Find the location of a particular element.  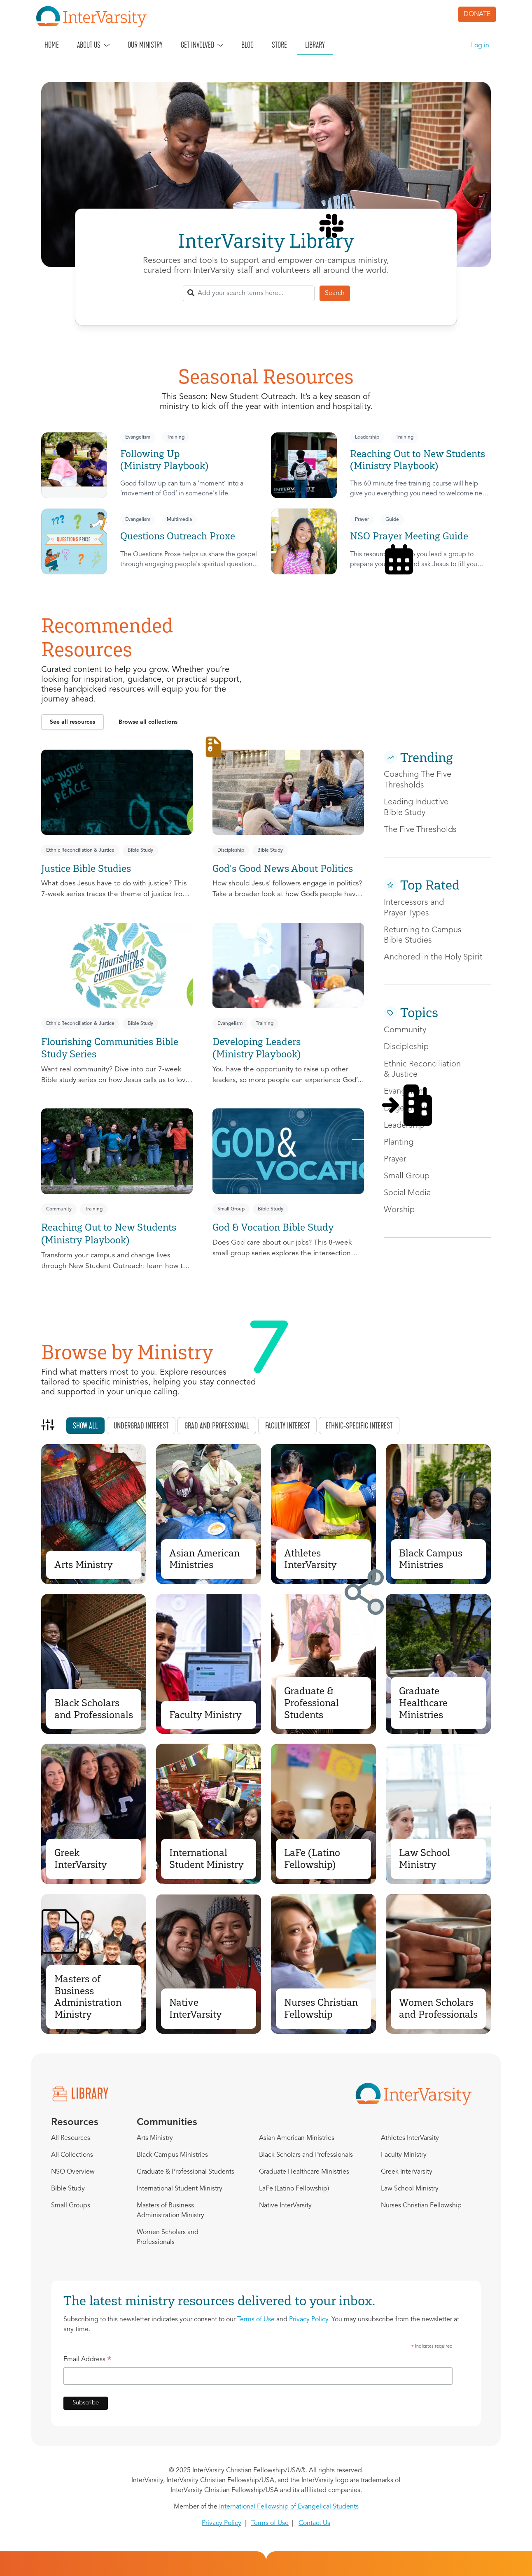

share content to social networks is located at coordinates (366, 1592).